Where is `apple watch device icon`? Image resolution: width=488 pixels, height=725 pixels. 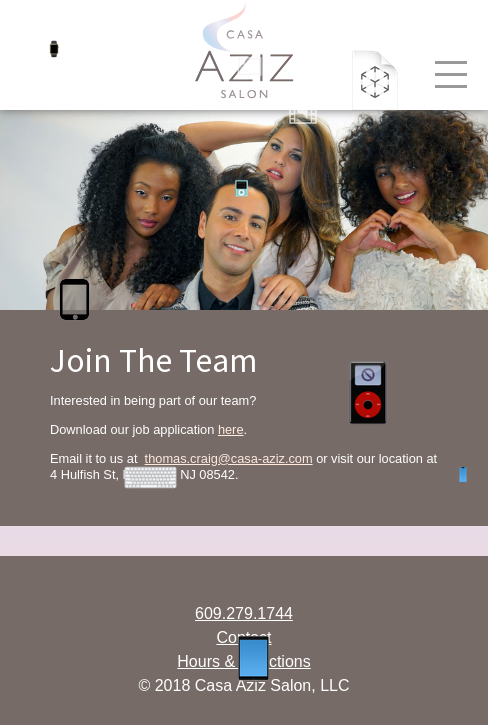 apple watch device icon is located at coordinates (54, 49).